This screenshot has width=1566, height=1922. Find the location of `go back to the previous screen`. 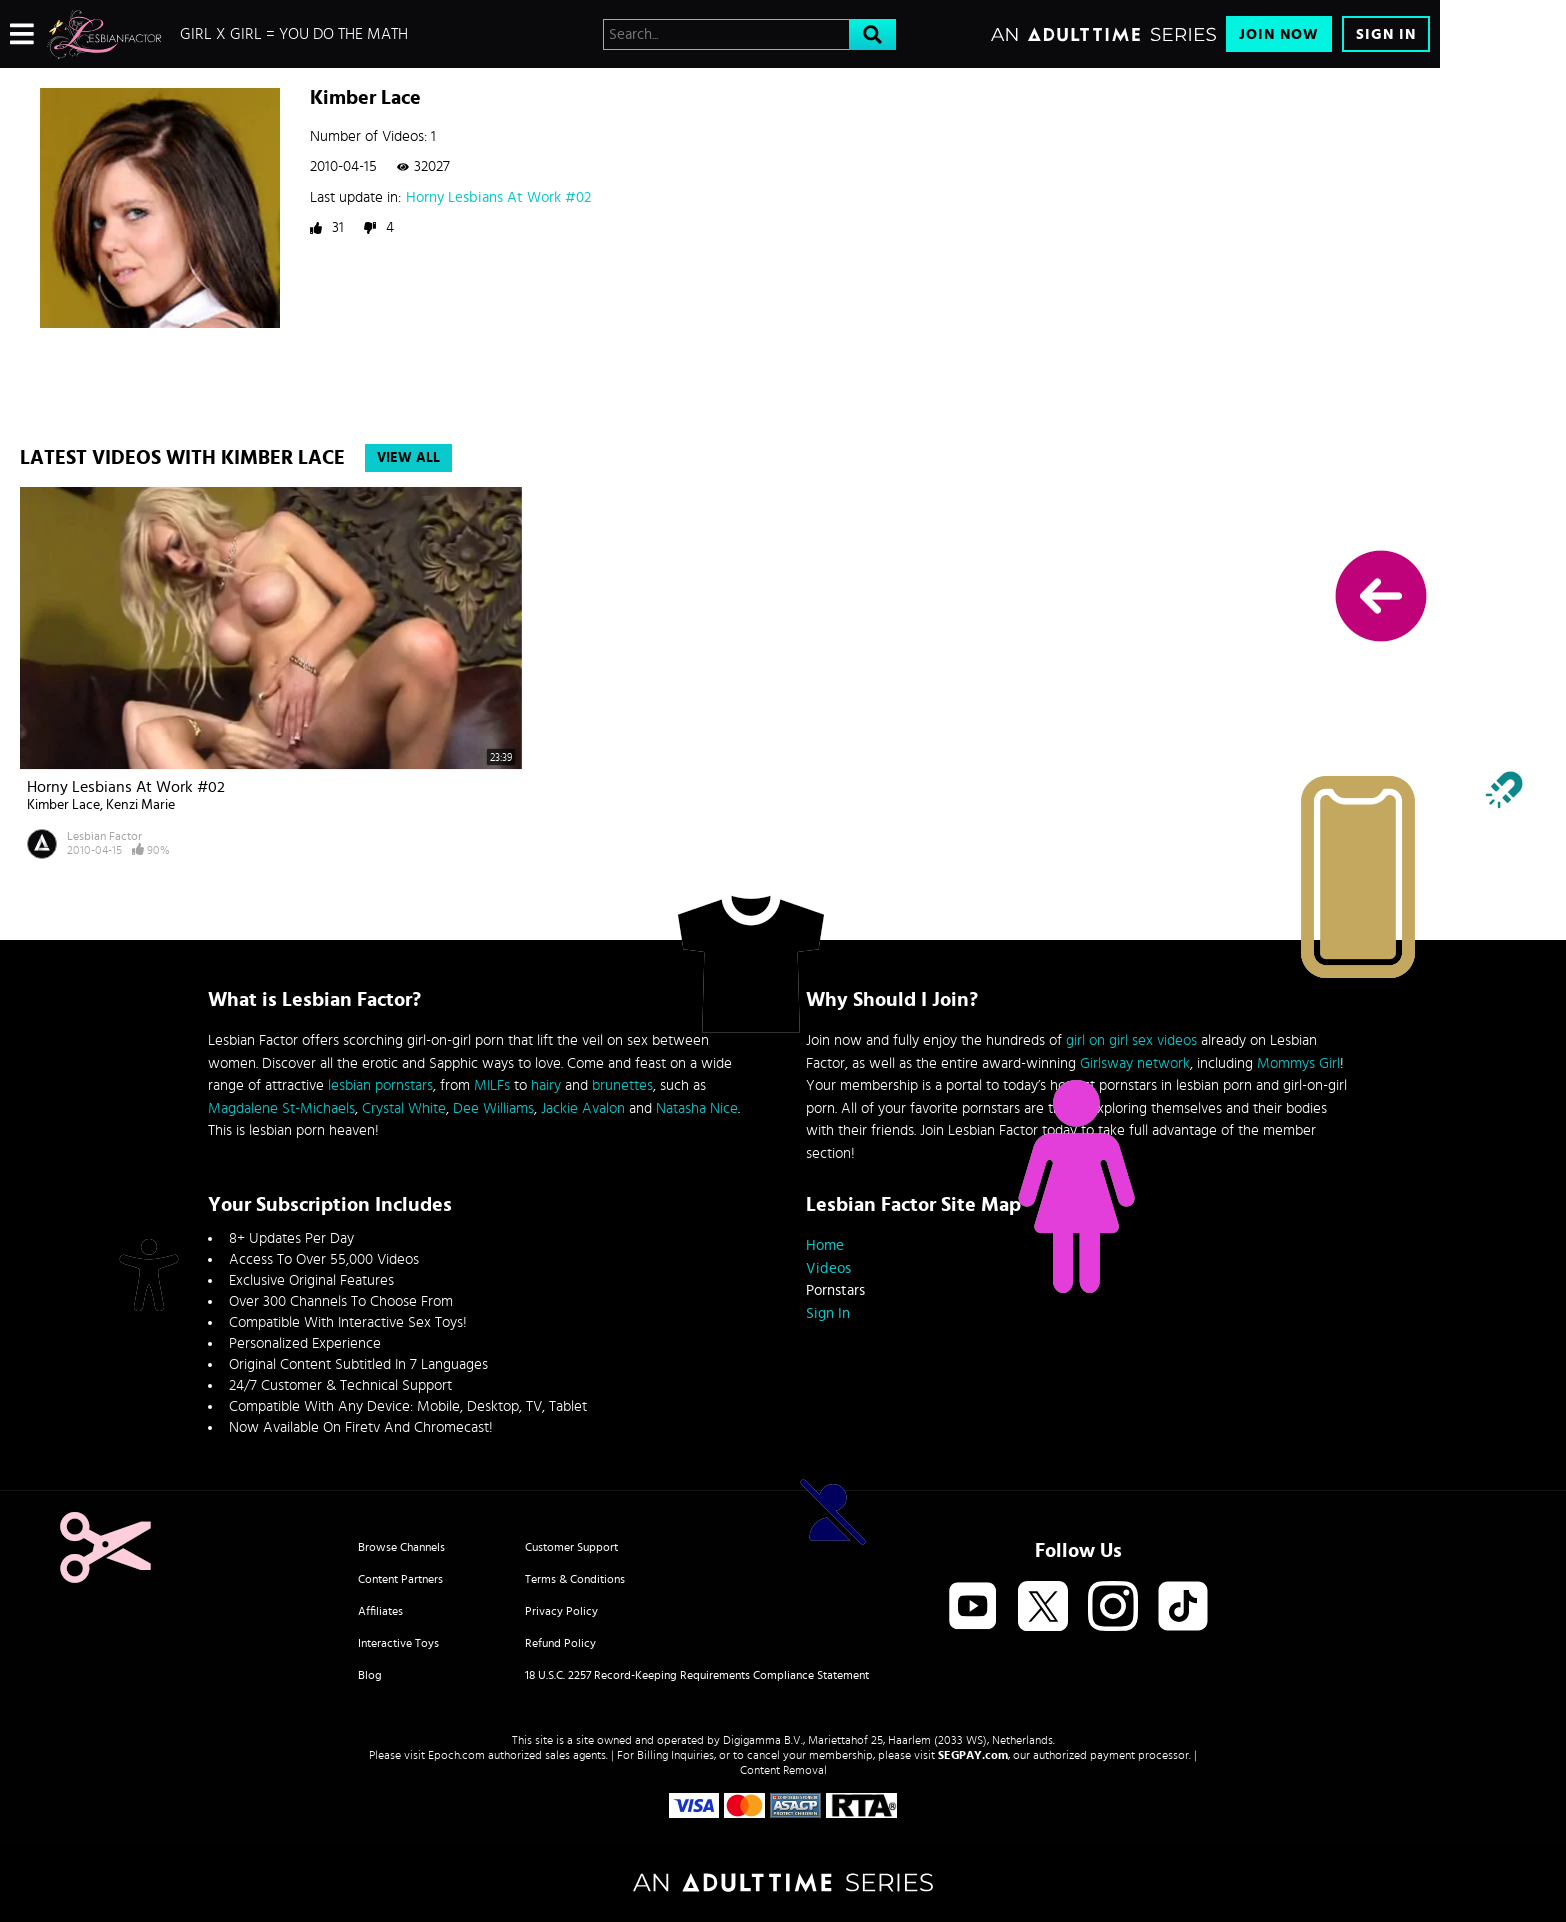

go back to the previous screen is located at coordinates (1381, 596).